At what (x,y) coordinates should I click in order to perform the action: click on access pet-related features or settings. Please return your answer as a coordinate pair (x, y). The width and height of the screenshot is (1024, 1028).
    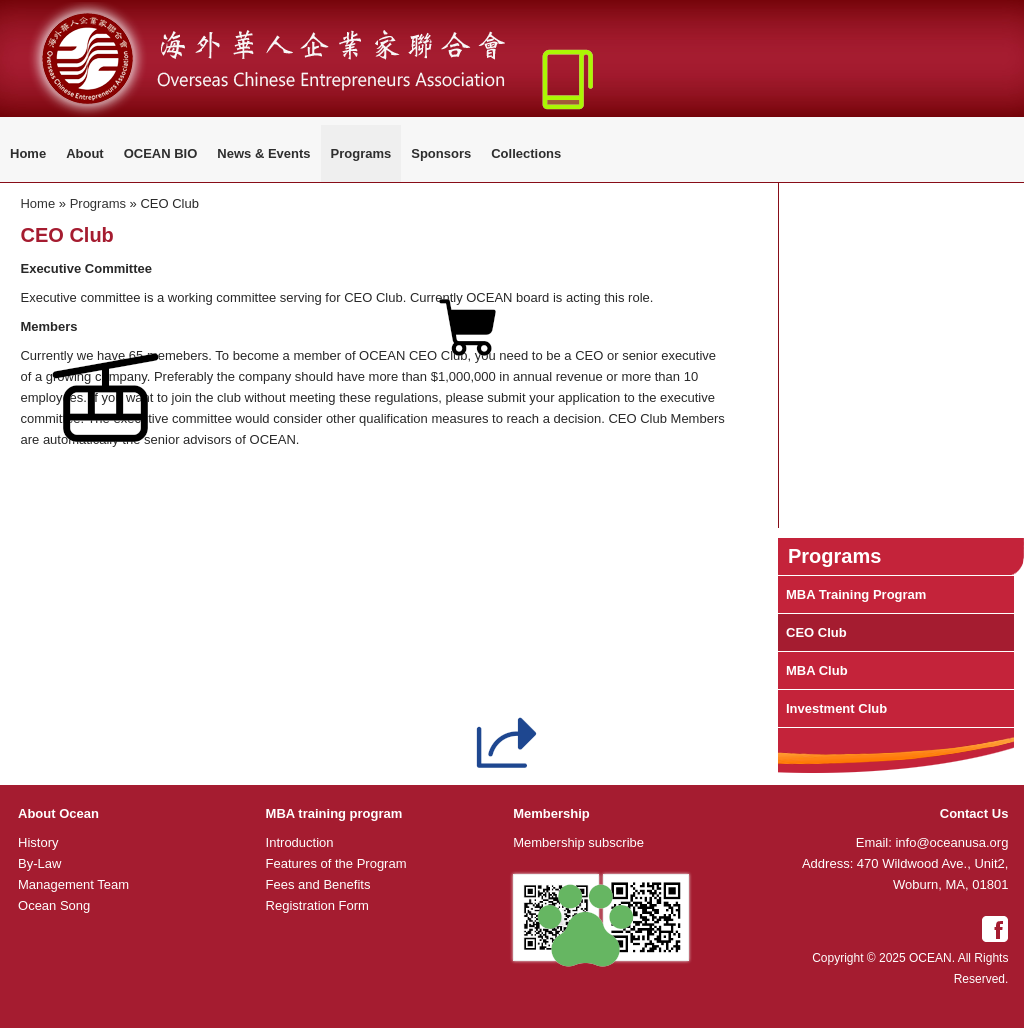
    Looking at the image, I should click on (585, 925).